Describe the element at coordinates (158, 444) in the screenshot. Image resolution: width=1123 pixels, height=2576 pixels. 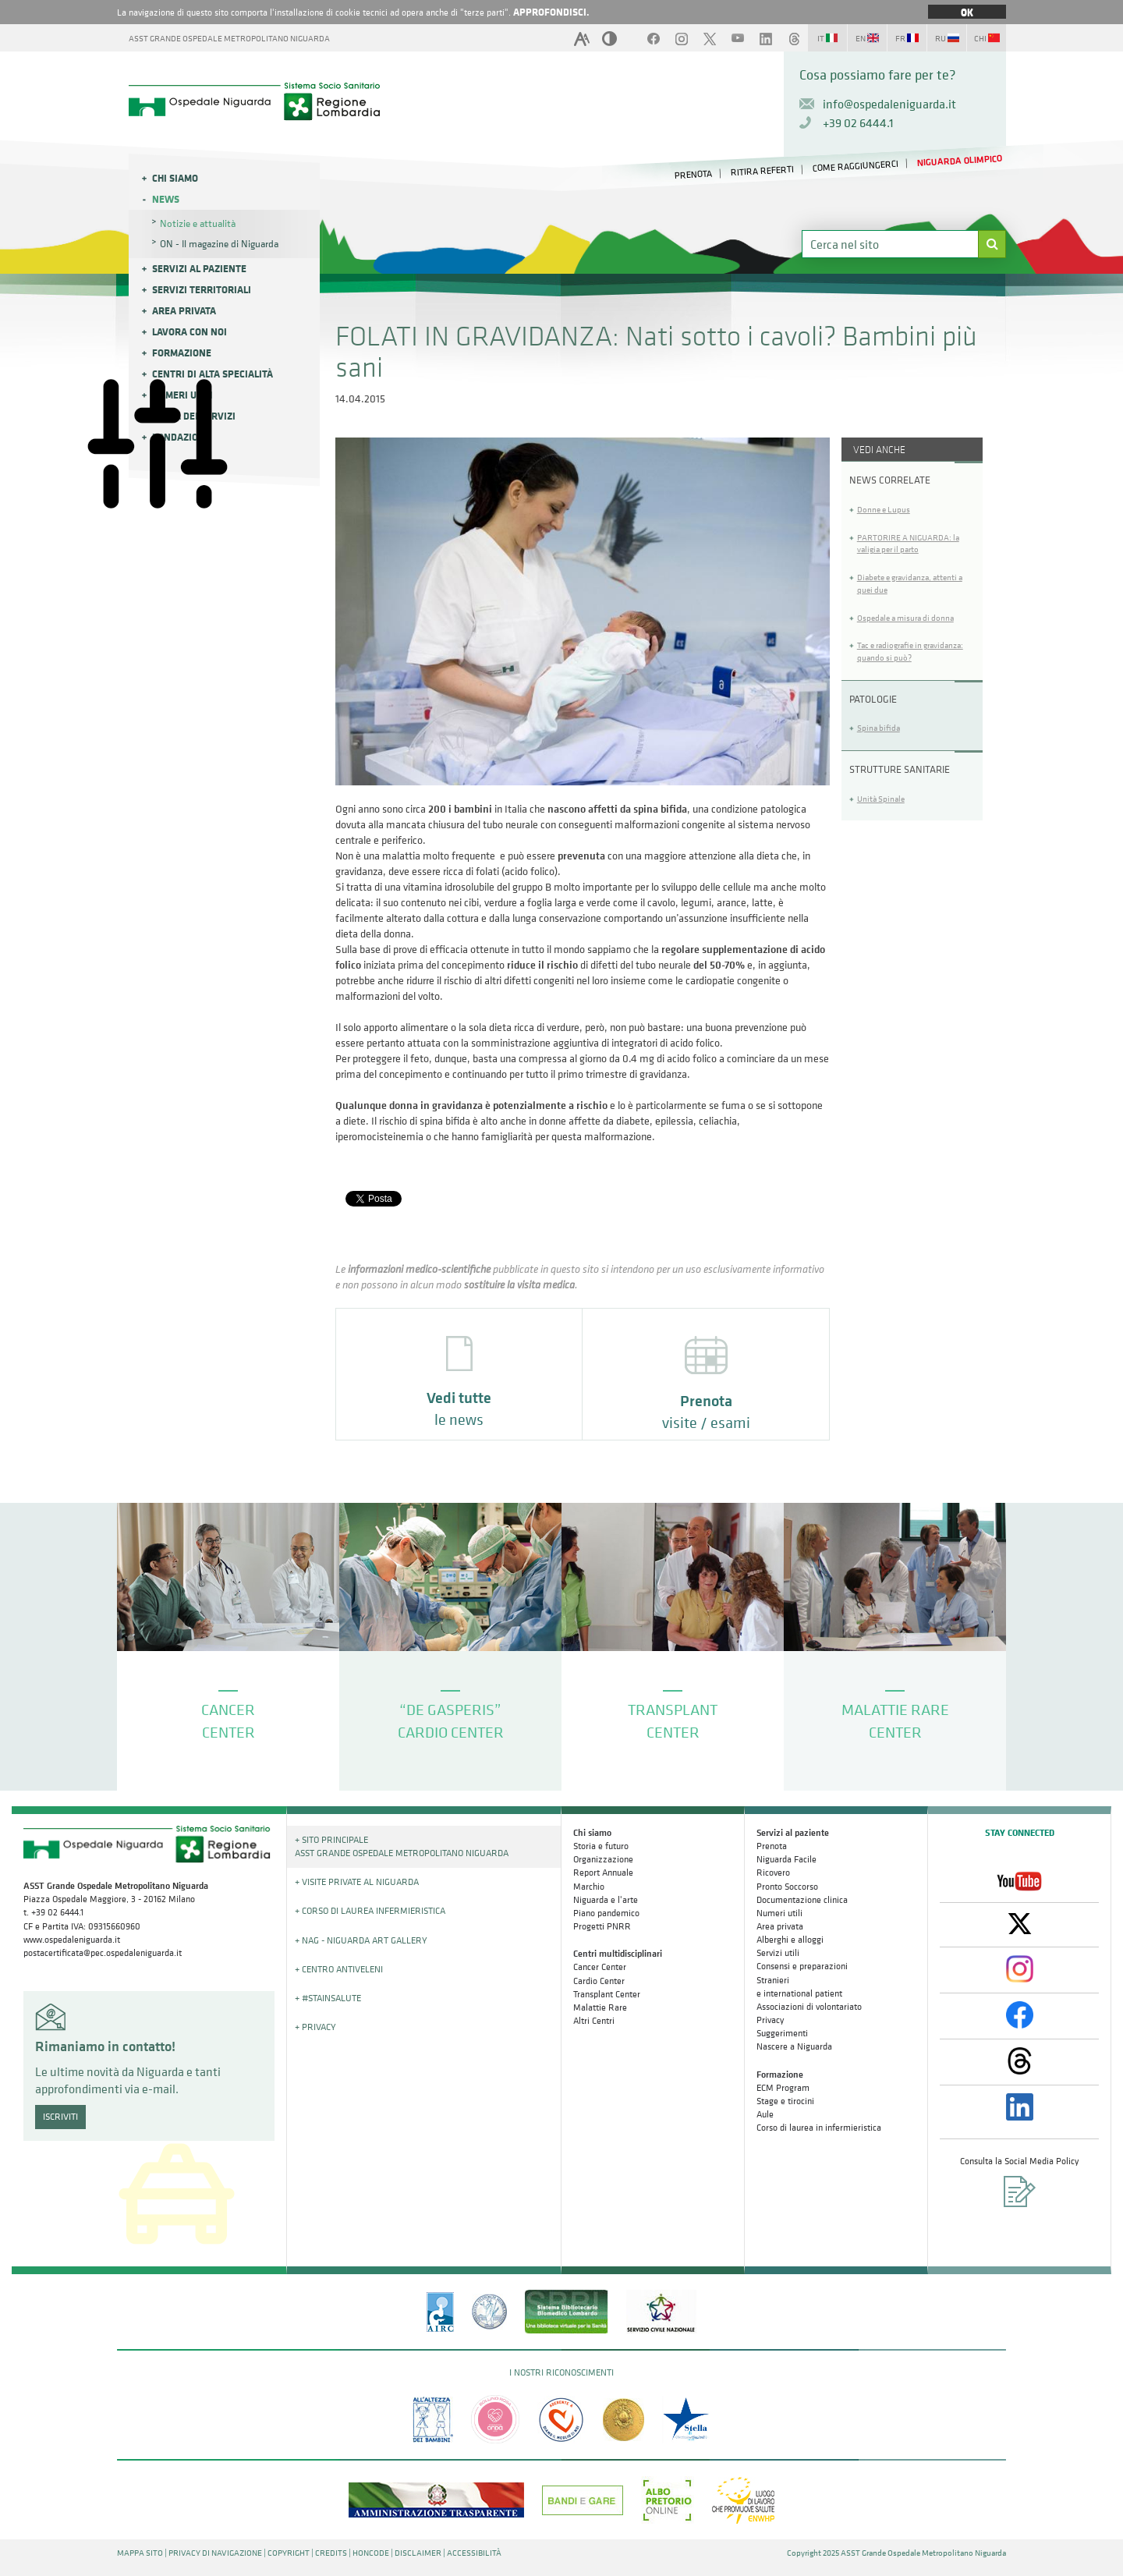
I see `adjust settings or preferences` at that location.